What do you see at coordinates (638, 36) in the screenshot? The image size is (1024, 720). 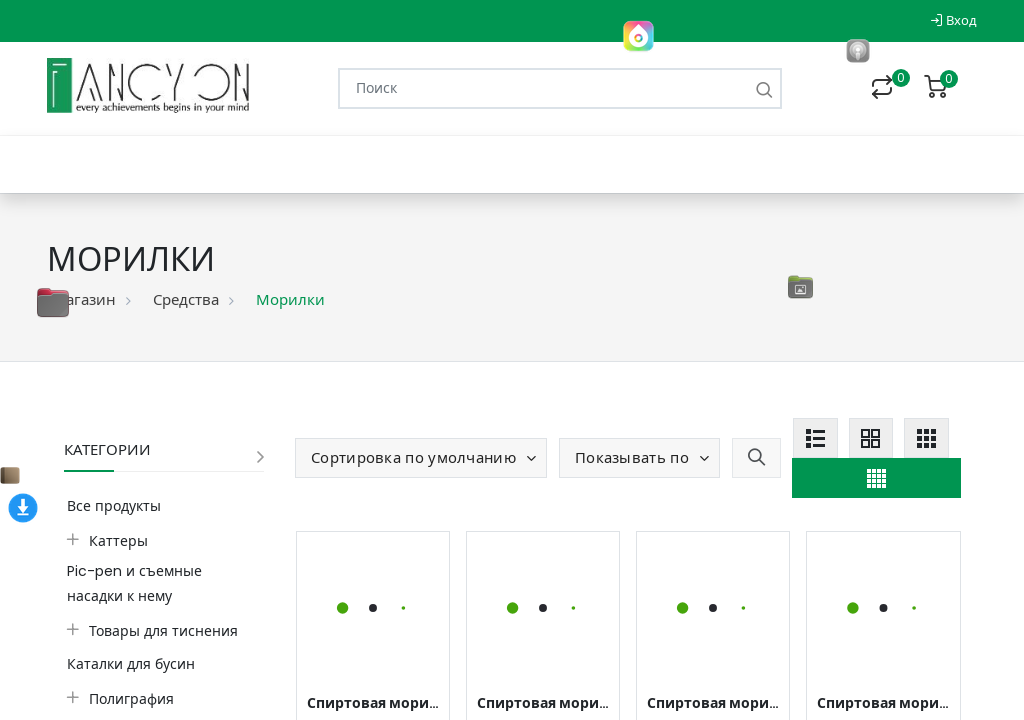 I see `open display color and calibration settings` at bounding box center [638, 36].